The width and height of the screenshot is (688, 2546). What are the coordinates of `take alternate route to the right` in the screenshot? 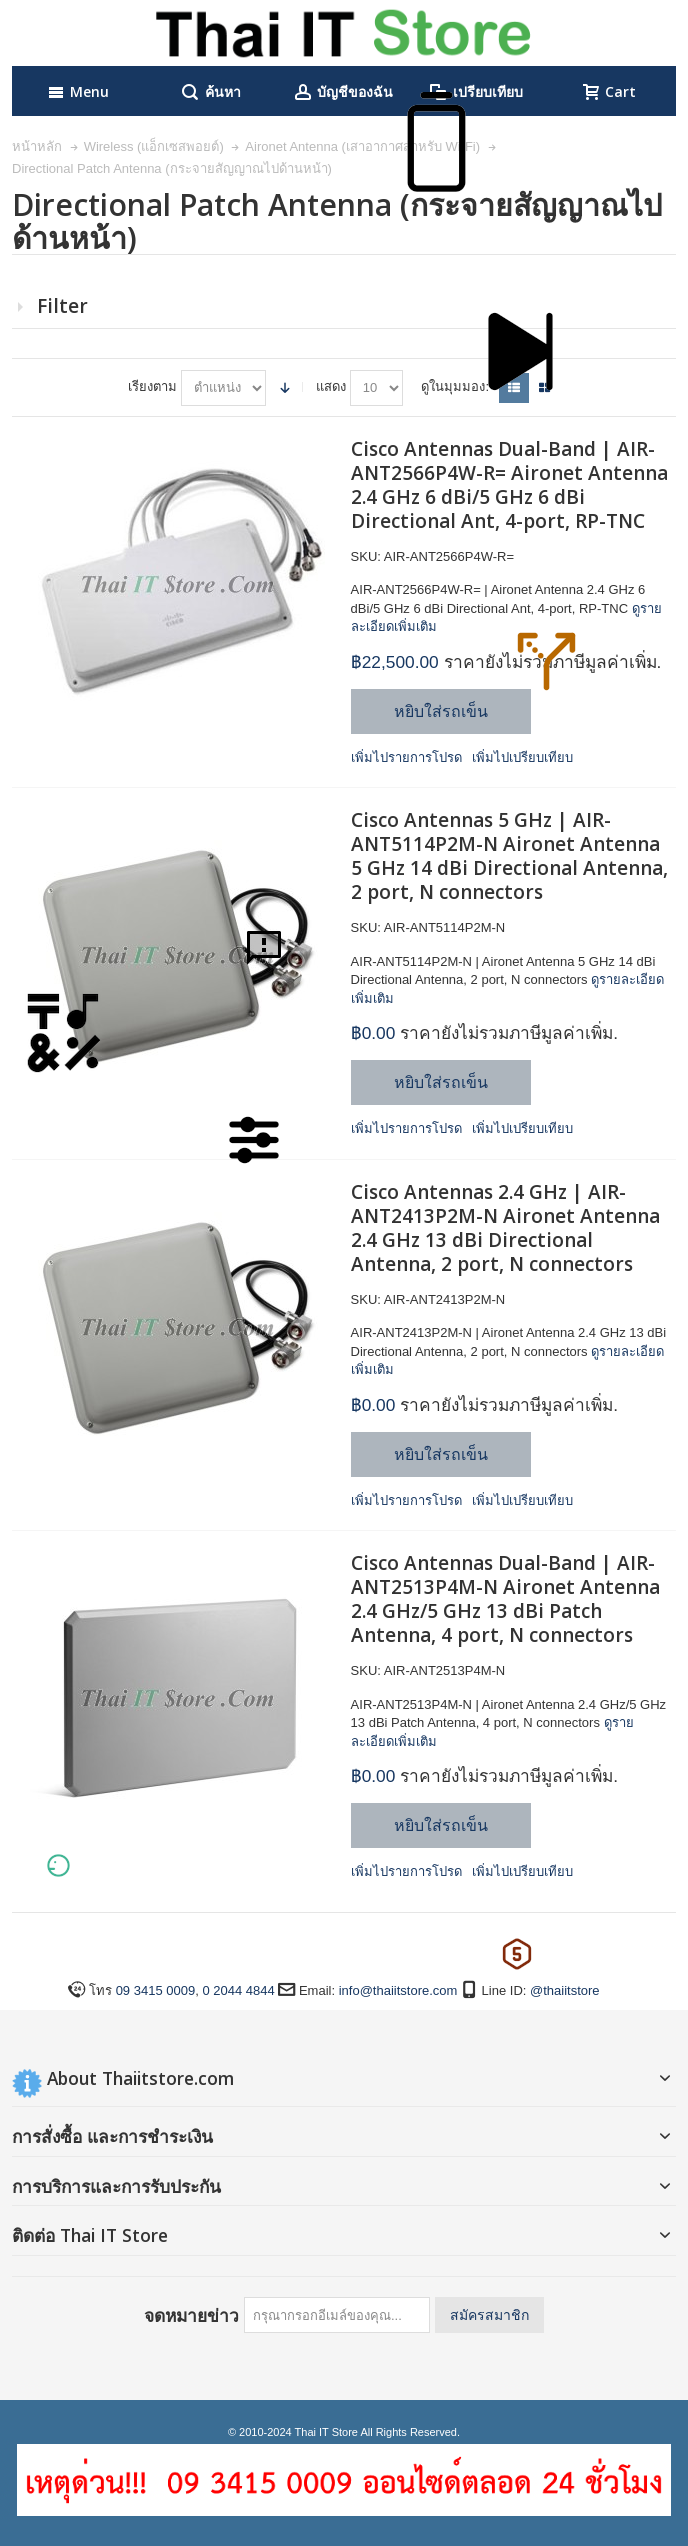 It's located at (546, 661).